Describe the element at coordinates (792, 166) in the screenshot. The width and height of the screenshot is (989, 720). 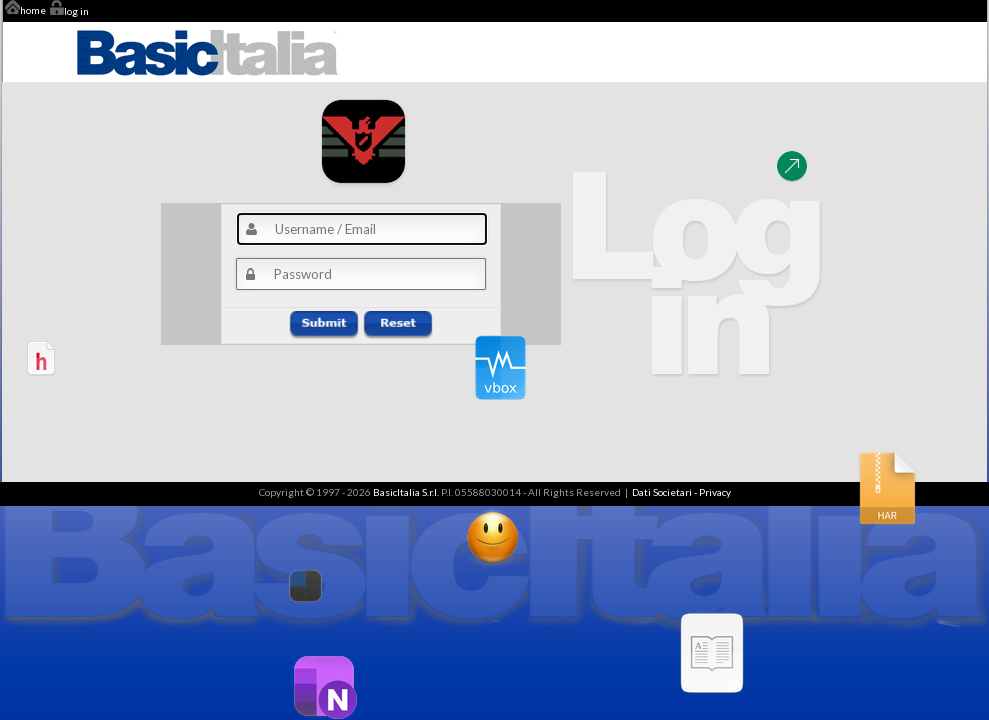
I see `indicates a symbolic link or shortcut to another file` at that location.